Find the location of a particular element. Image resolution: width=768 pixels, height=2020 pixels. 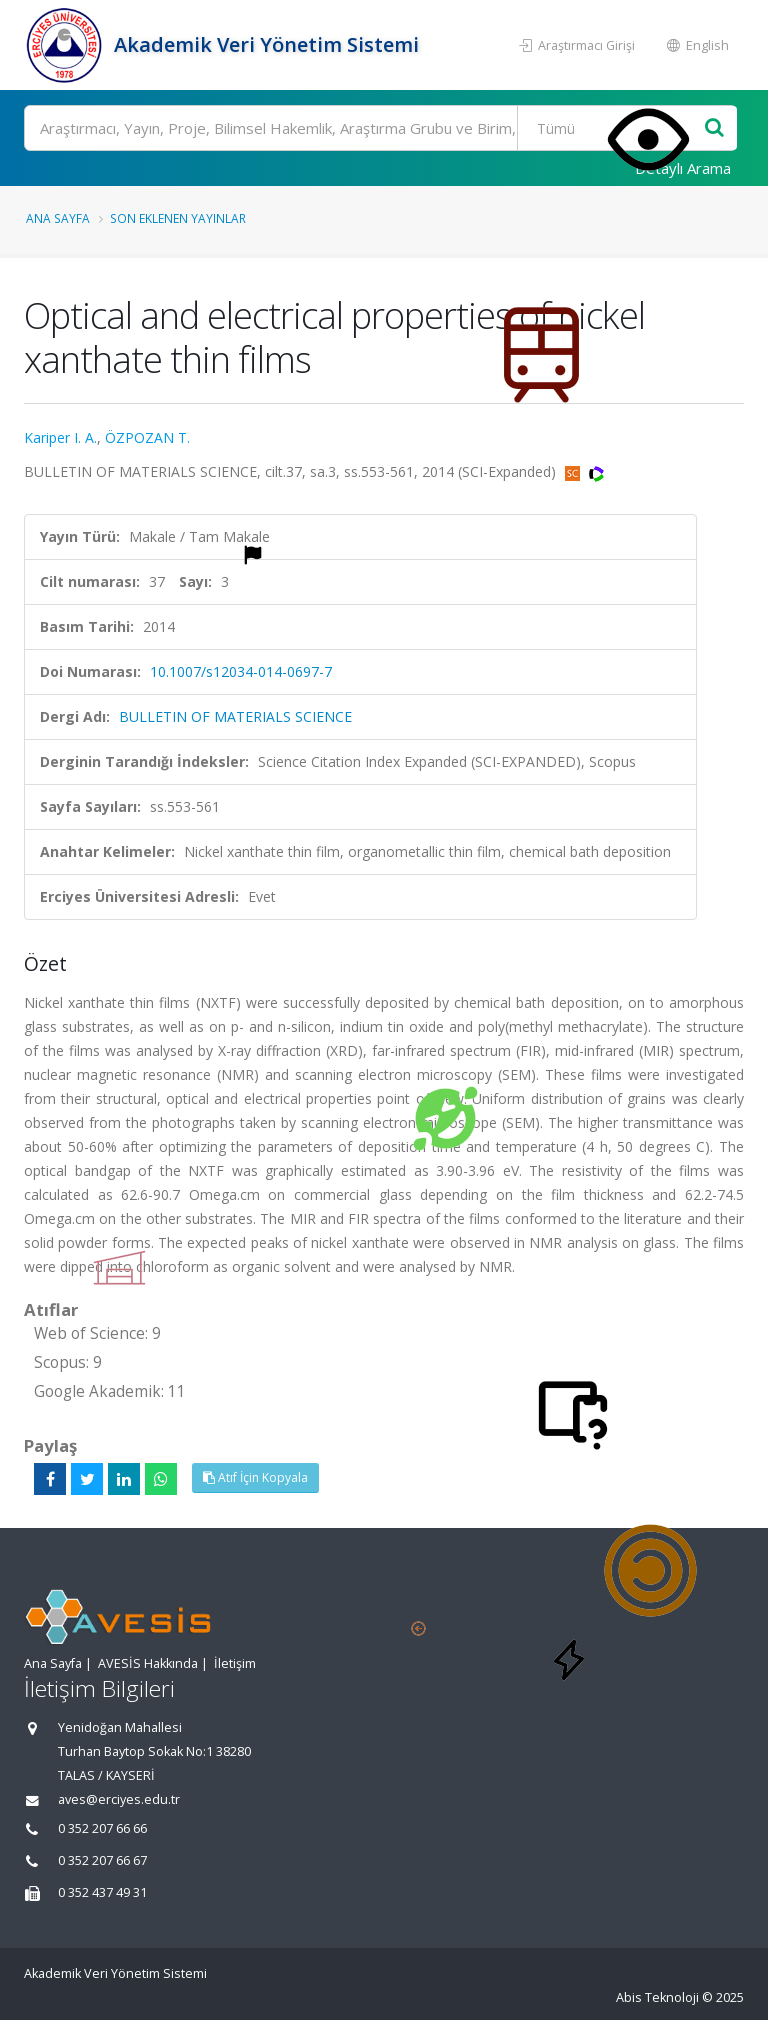

indicates fast or instant action is located at coordinates (569, 1660).